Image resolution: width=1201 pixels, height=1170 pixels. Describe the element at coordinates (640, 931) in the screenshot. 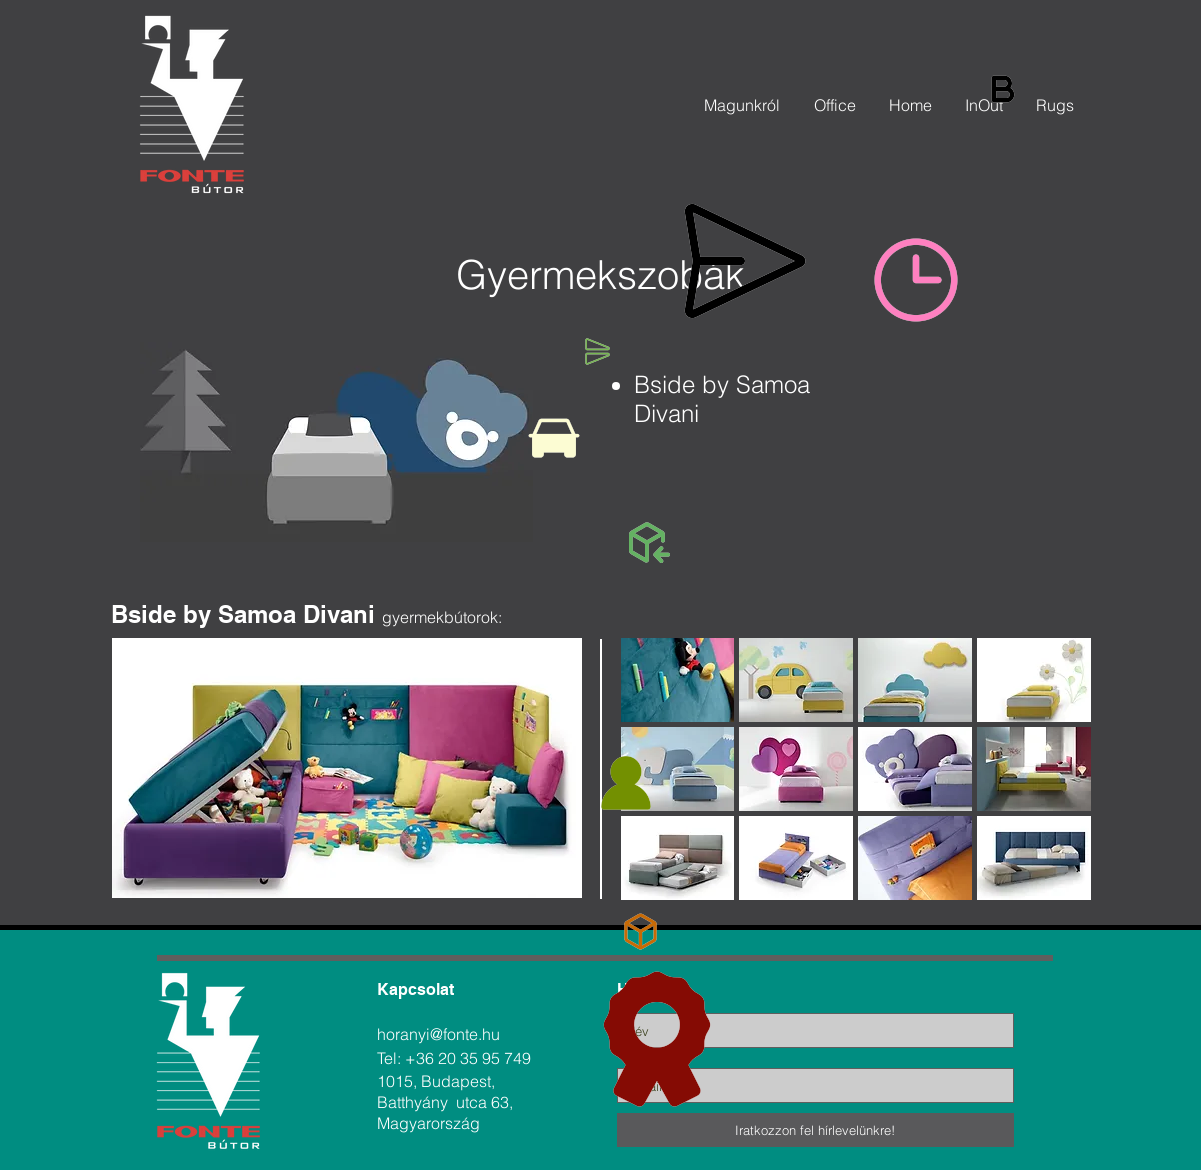

I see `view package or shipment details` at that location.